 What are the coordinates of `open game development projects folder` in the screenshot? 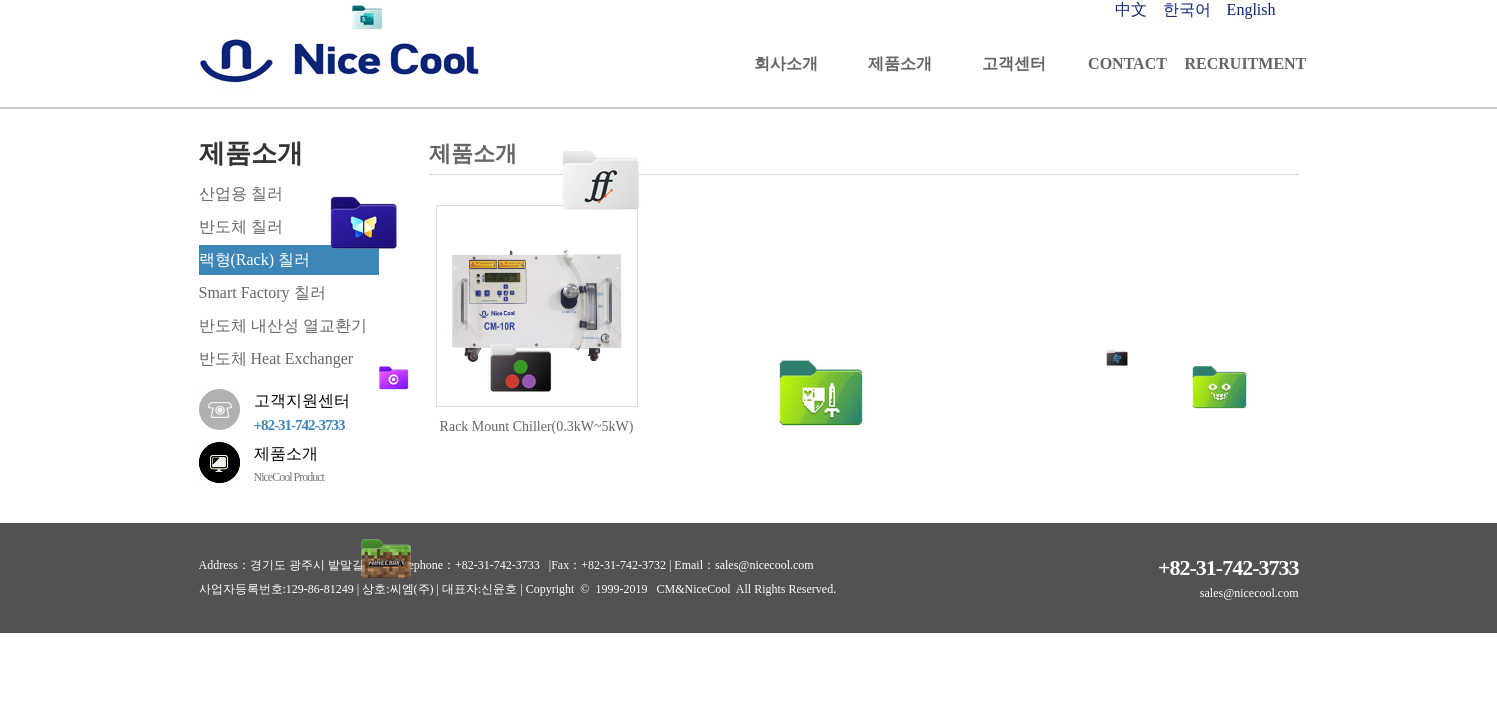 It's located at (821, 395).